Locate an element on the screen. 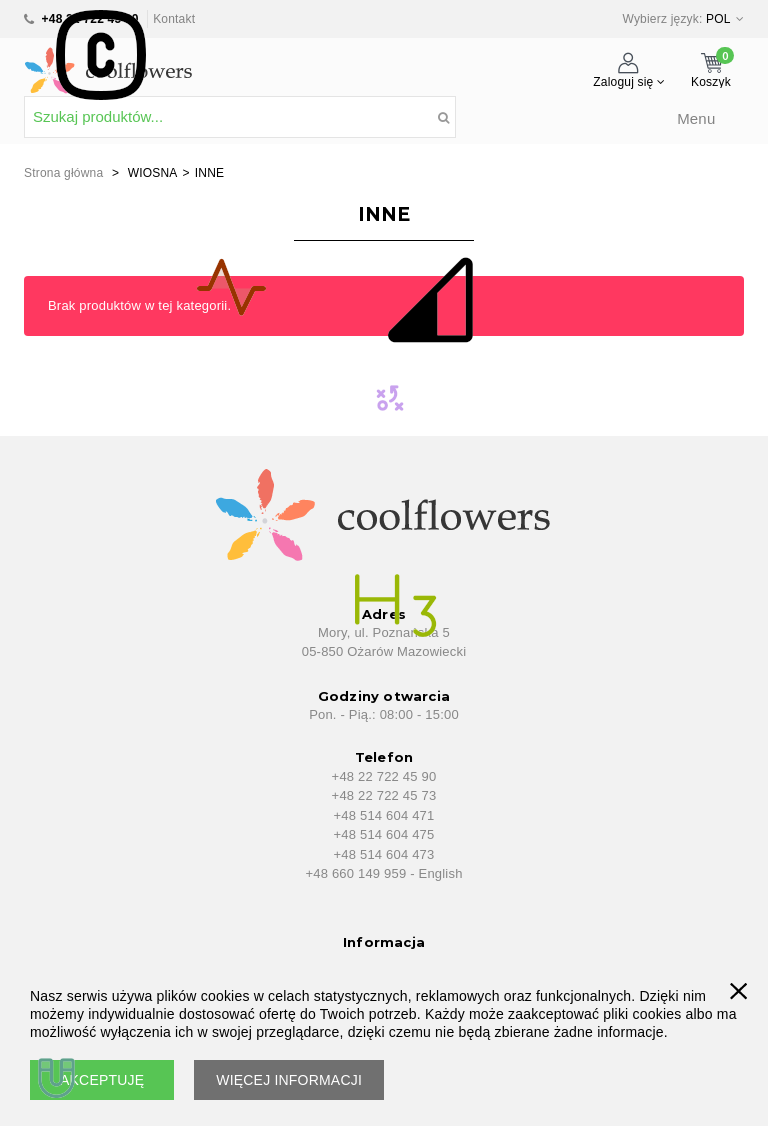  activate magnetic snap or alignment tool is located at coordinates (56, 1076).